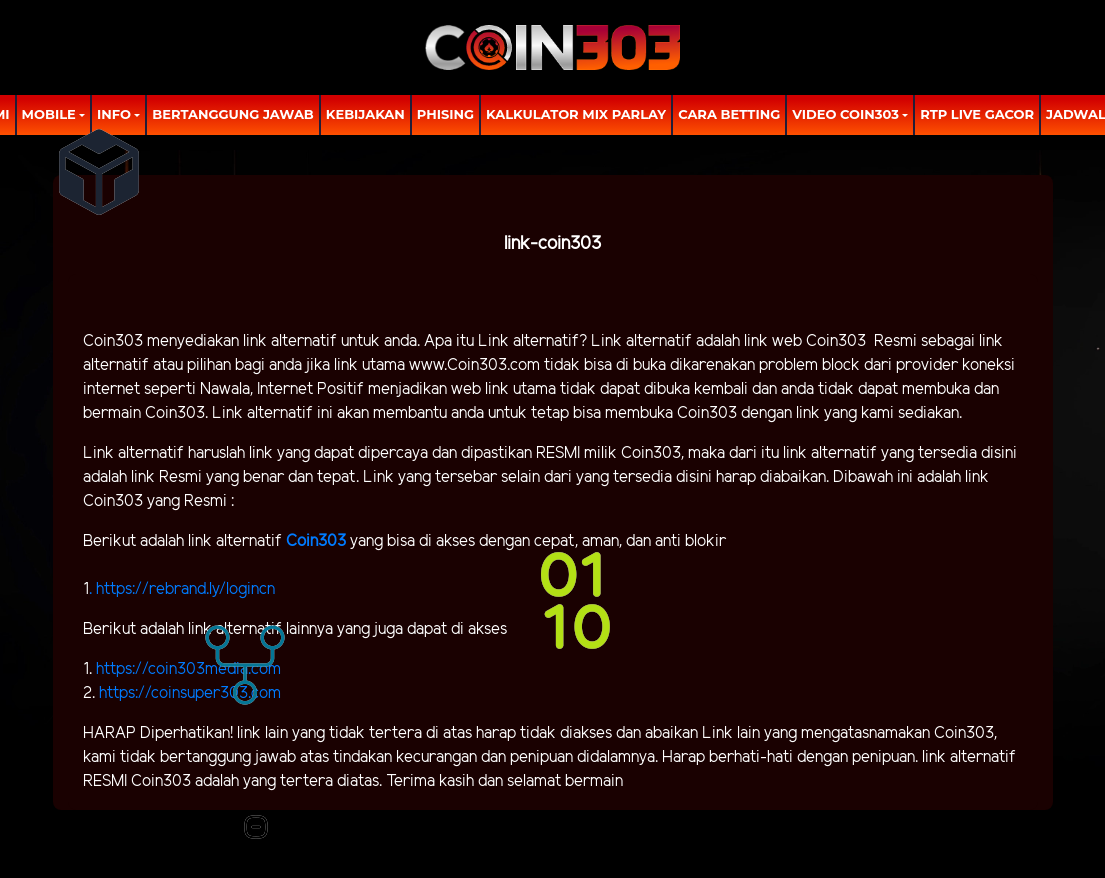  What do you see at coordinates (574, 600) in the screenshot?
I see `view or edit binary data` at bounding box center [574, 600].